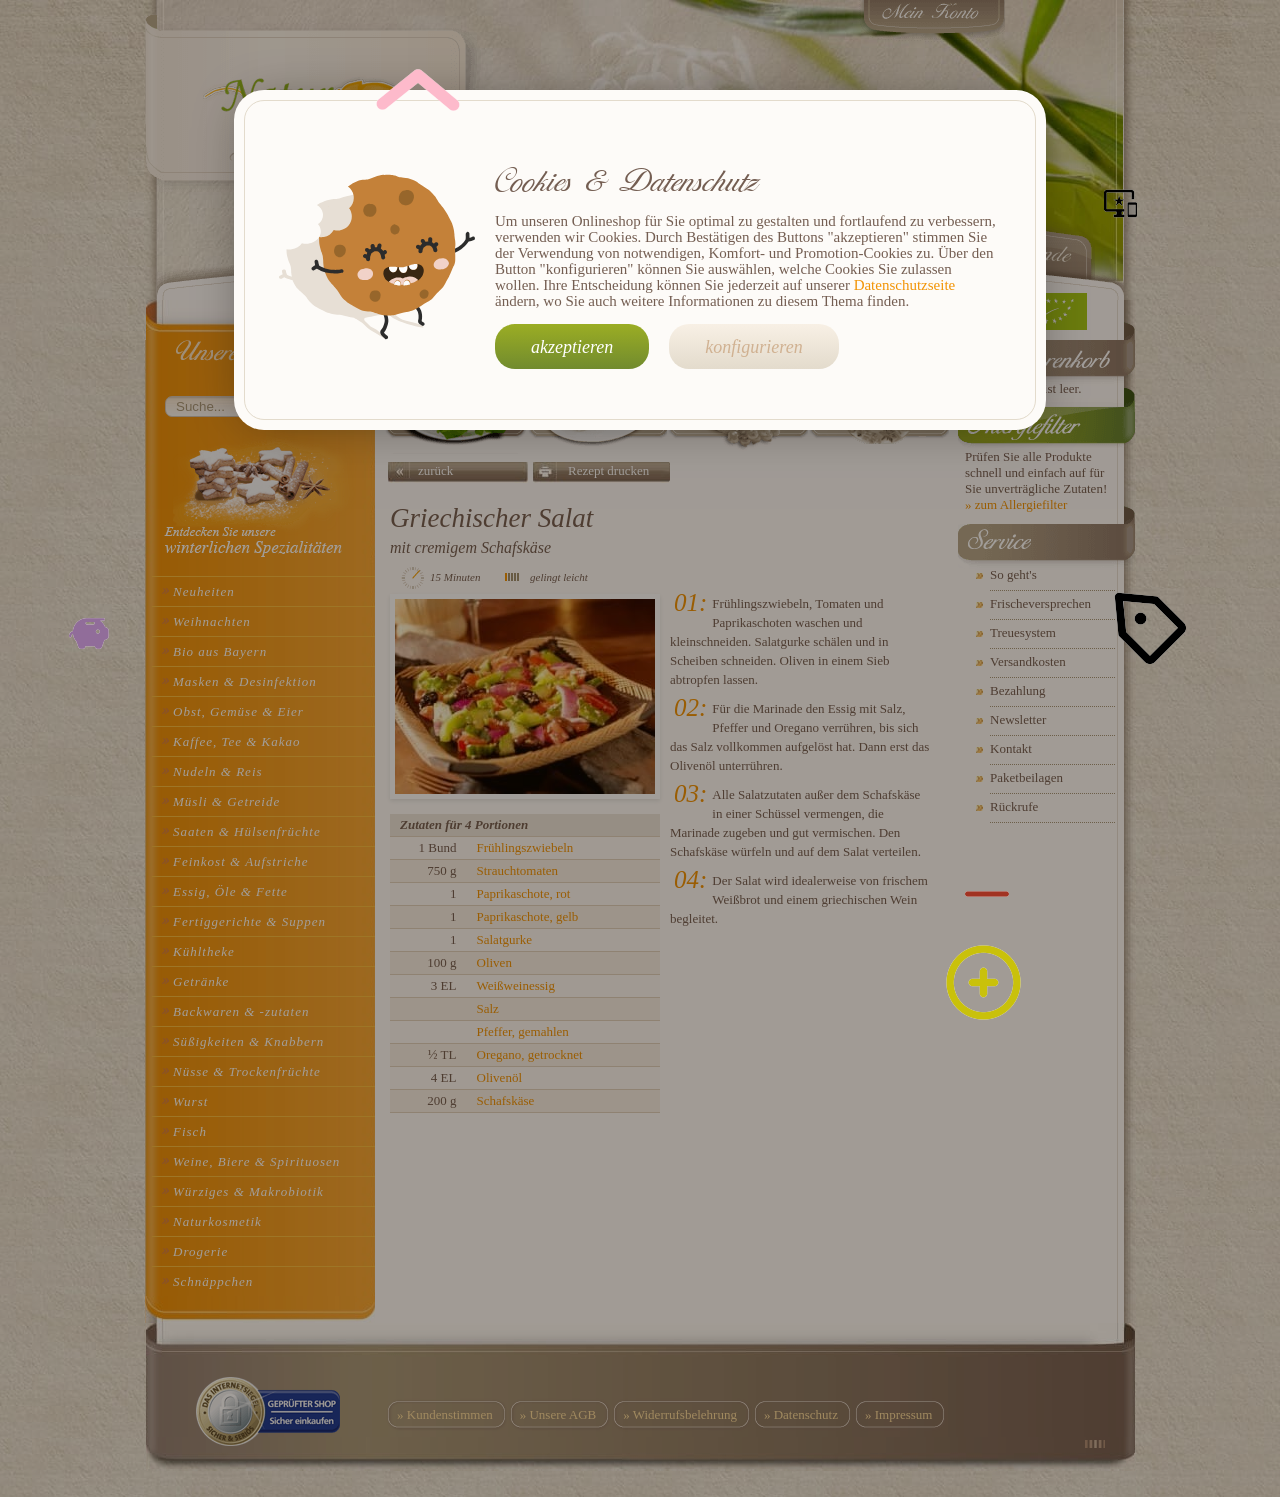  Describe the element at coordinates (1120, 203) in the screenshot. I see `view synced or connected devices` at that location.